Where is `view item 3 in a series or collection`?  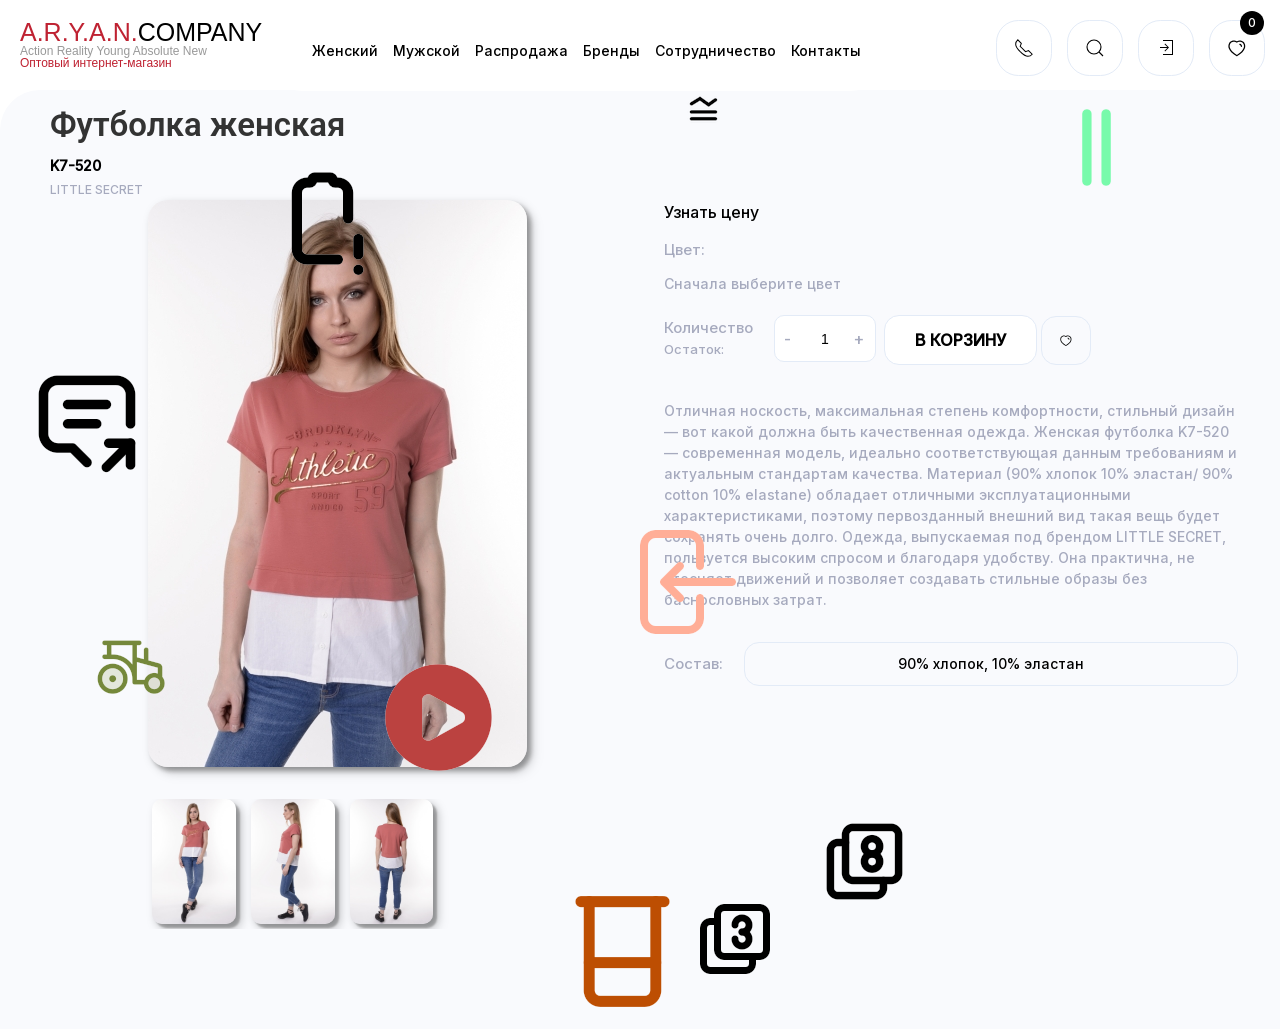 view item 3 in a series or collection is located at coordinates (735, 939).